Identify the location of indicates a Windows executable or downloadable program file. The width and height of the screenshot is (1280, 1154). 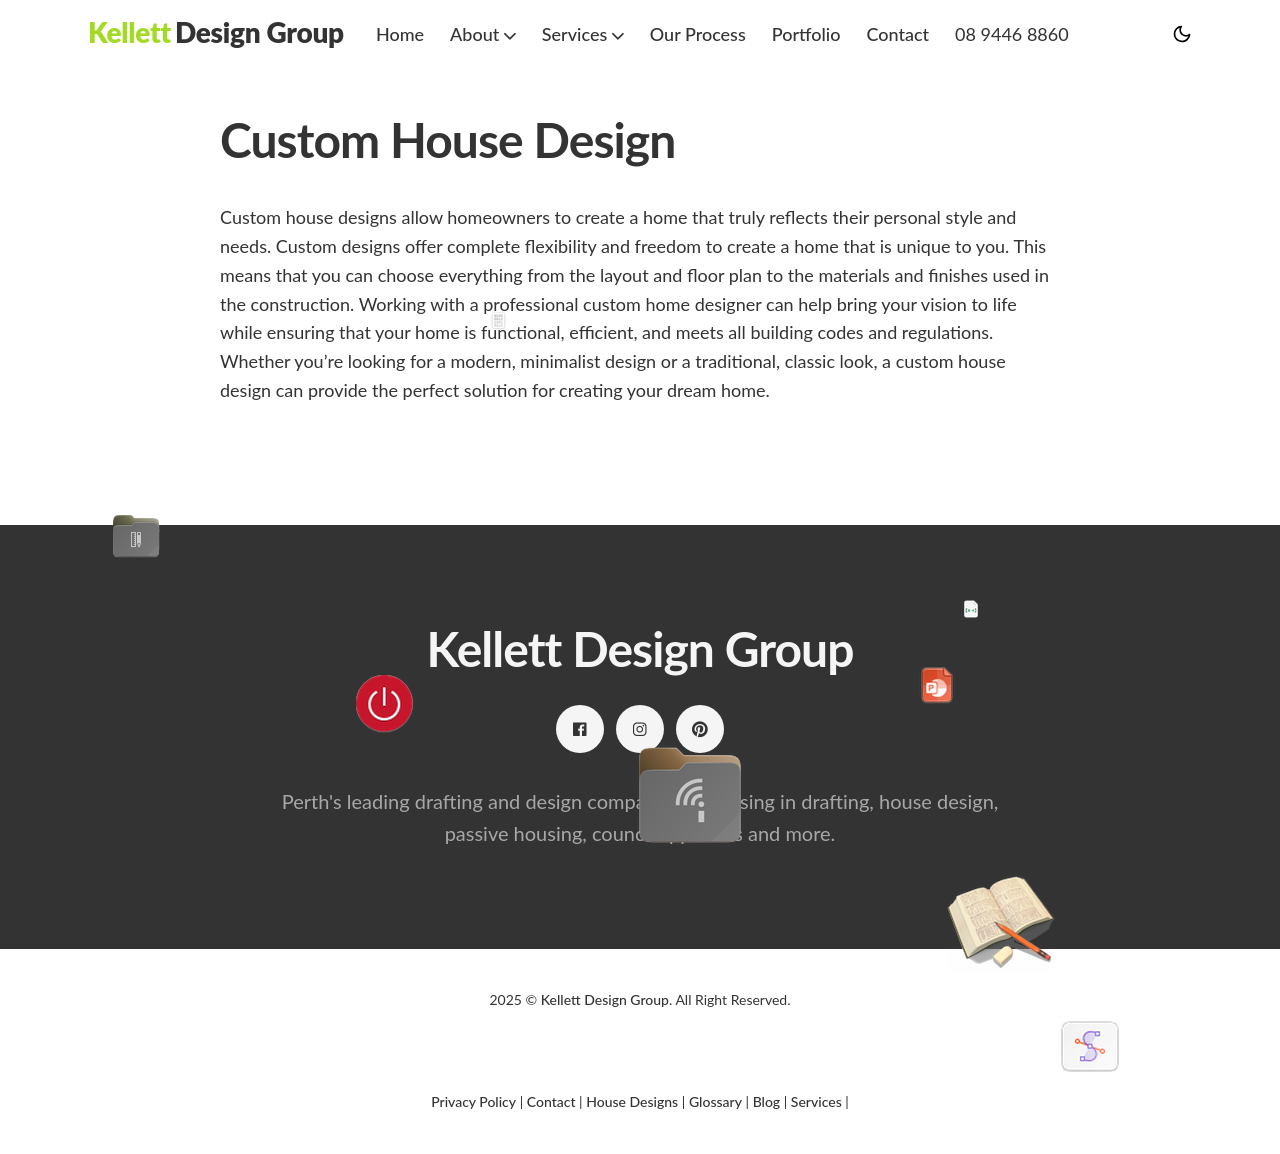
(498, 320).